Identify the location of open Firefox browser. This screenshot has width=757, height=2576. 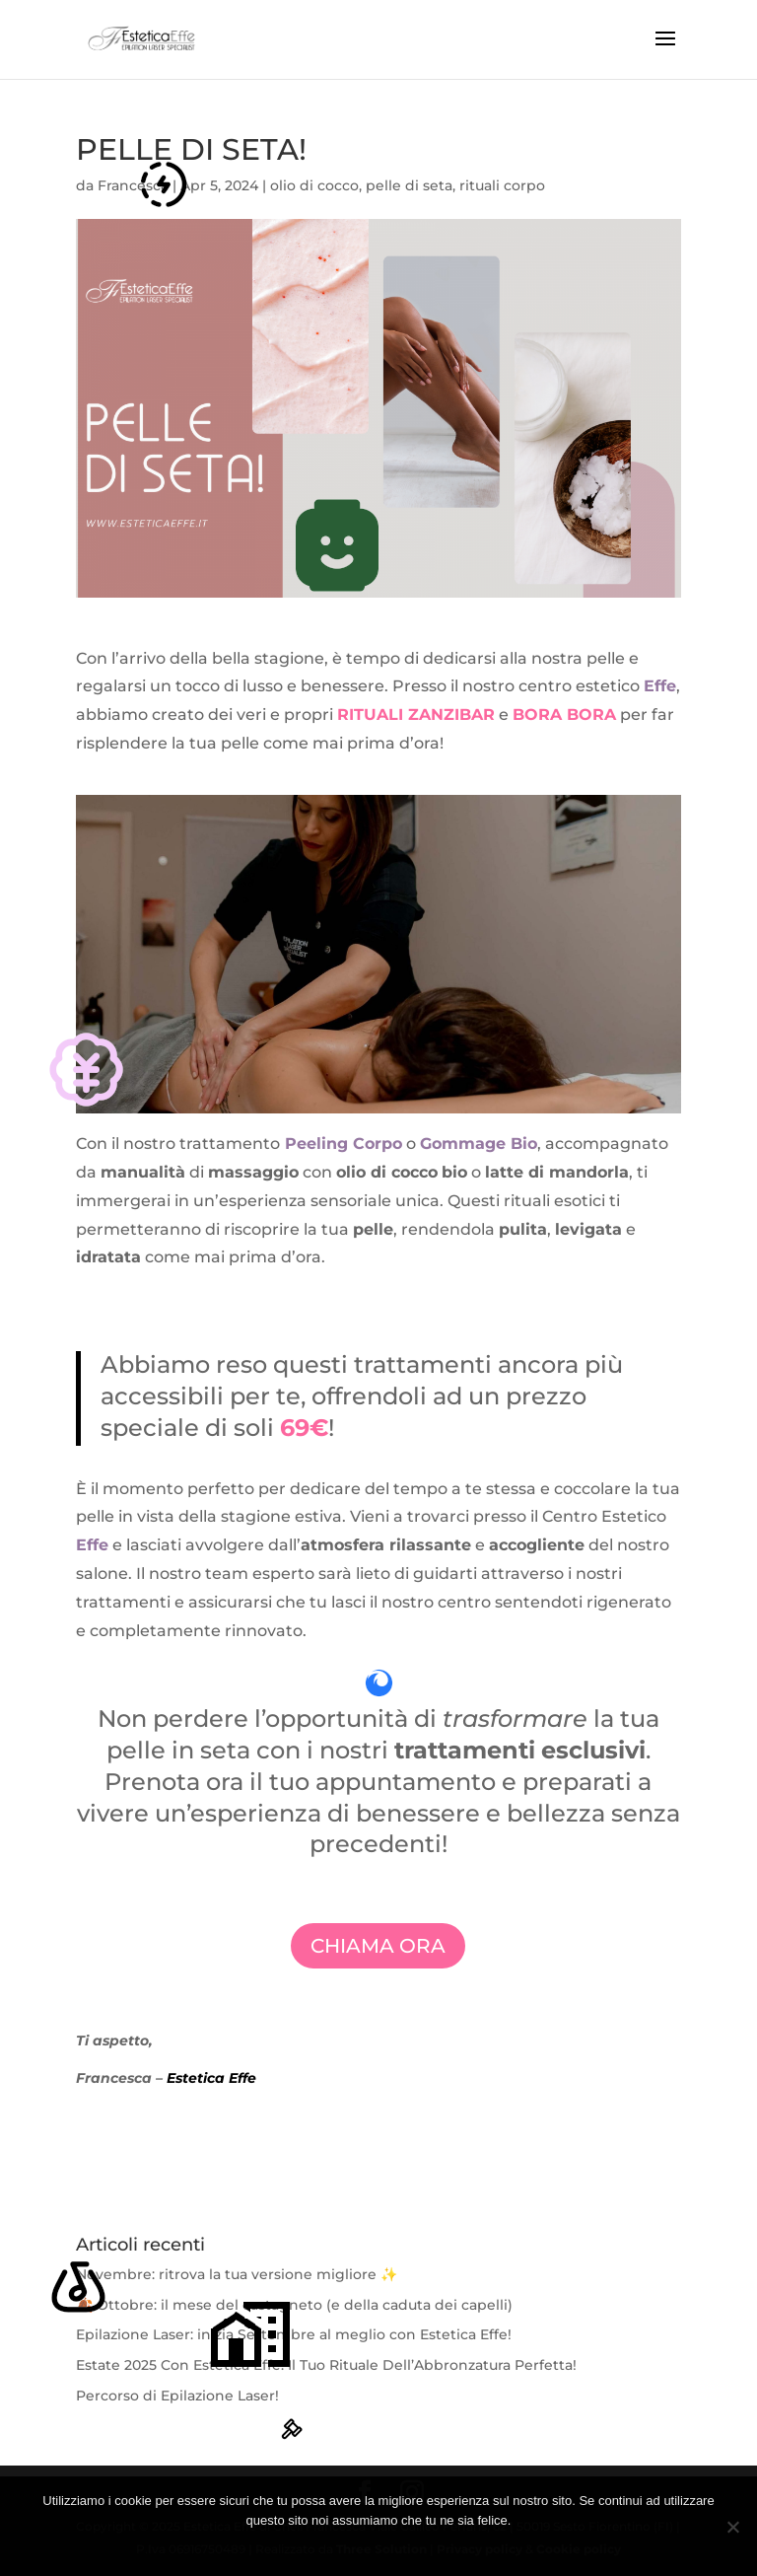
(378, 1682).